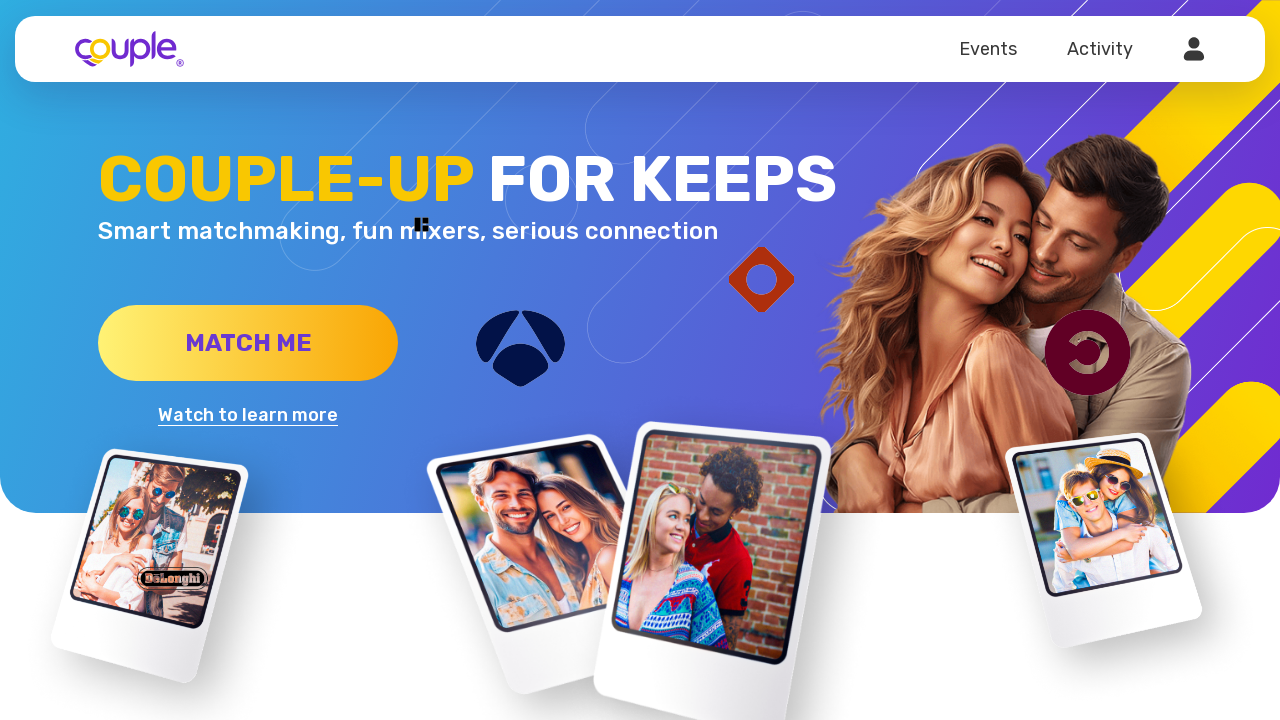 This screenshot has width=1280, height=720. I want to click on cloudsmith logo, so click(761, 279).